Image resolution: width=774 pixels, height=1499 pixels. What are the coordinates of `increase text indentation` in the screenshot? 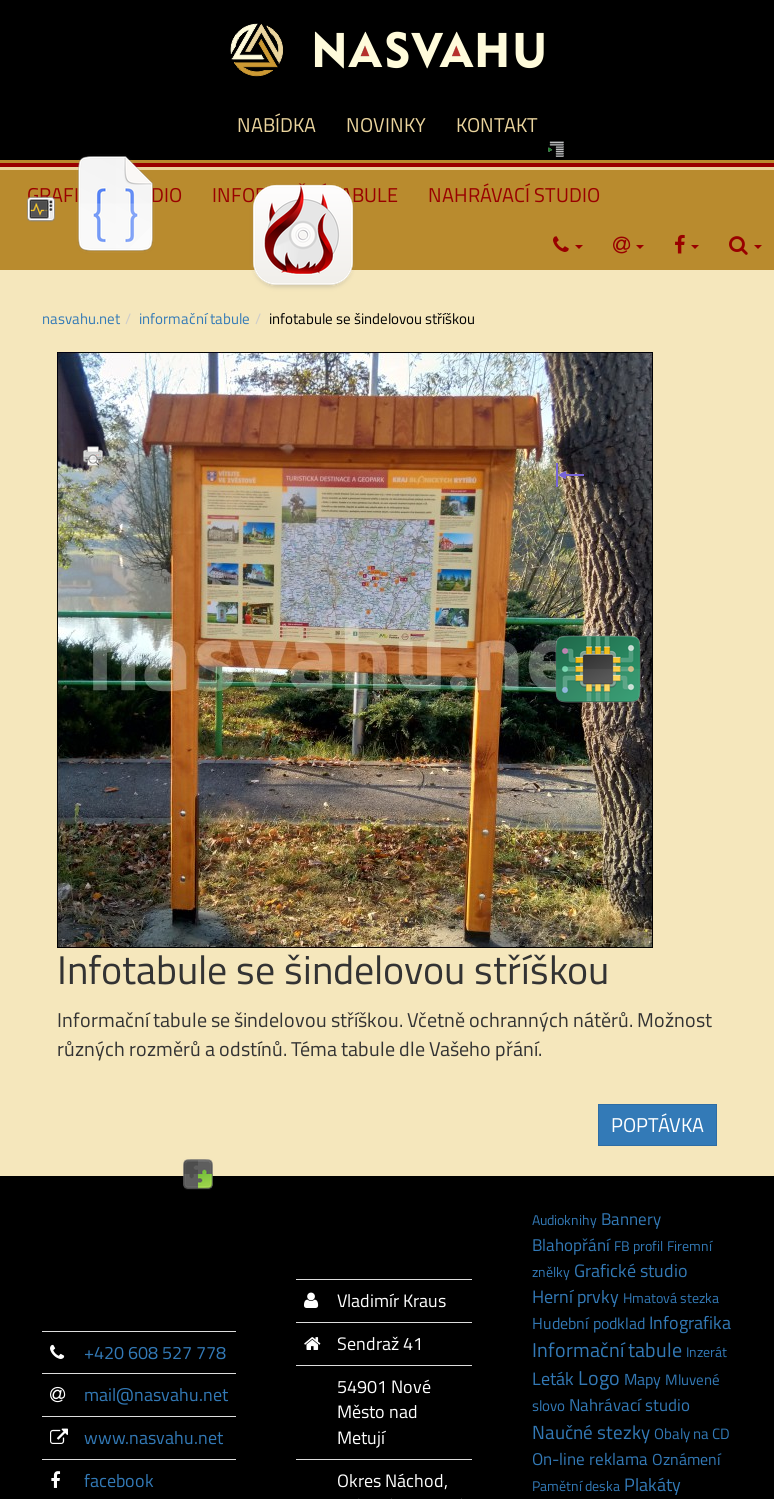 It's located at (556, 149).